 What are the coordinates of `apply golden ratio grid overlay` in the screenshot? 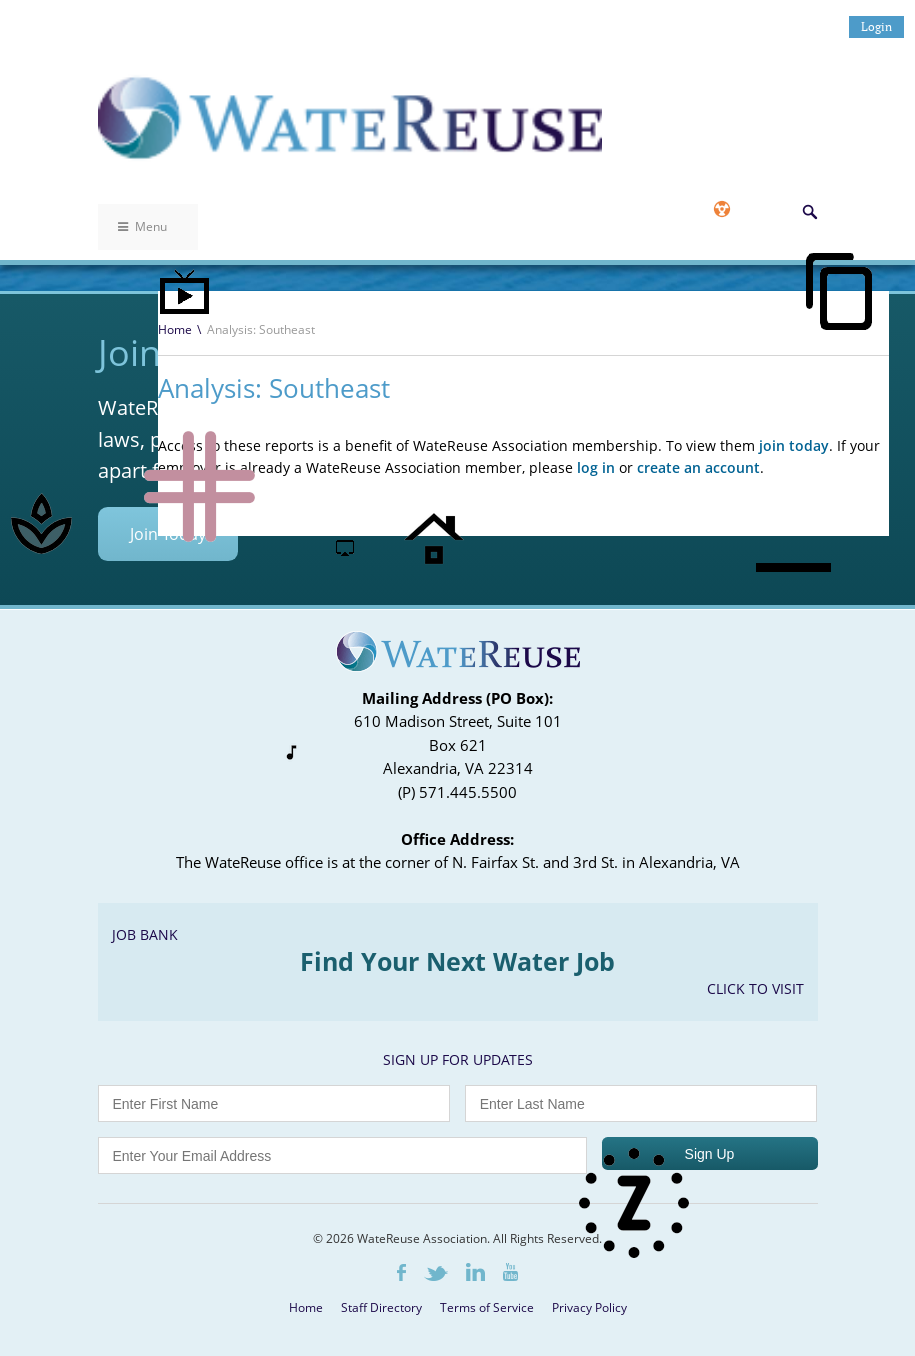 It's located at (199, 486).